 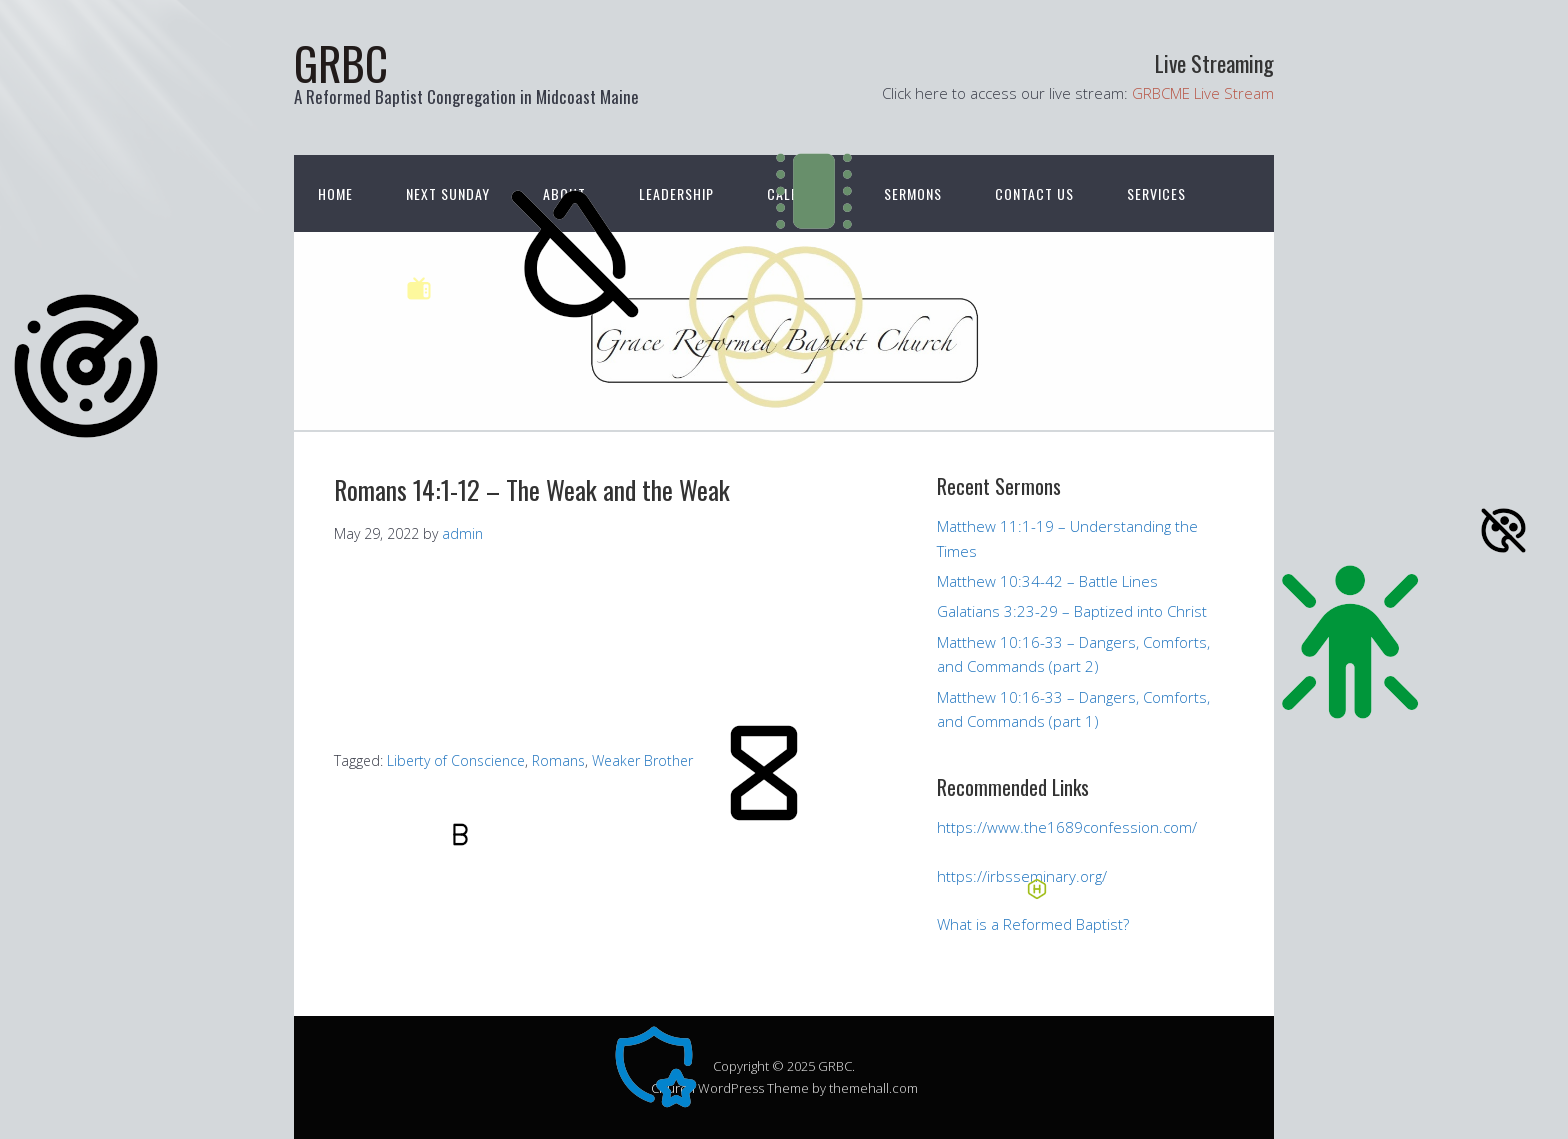 What do you see at coordinates (1350, 642) in the screenshot?
I see `view user presence or active status` at bounding box center [1350, 642].